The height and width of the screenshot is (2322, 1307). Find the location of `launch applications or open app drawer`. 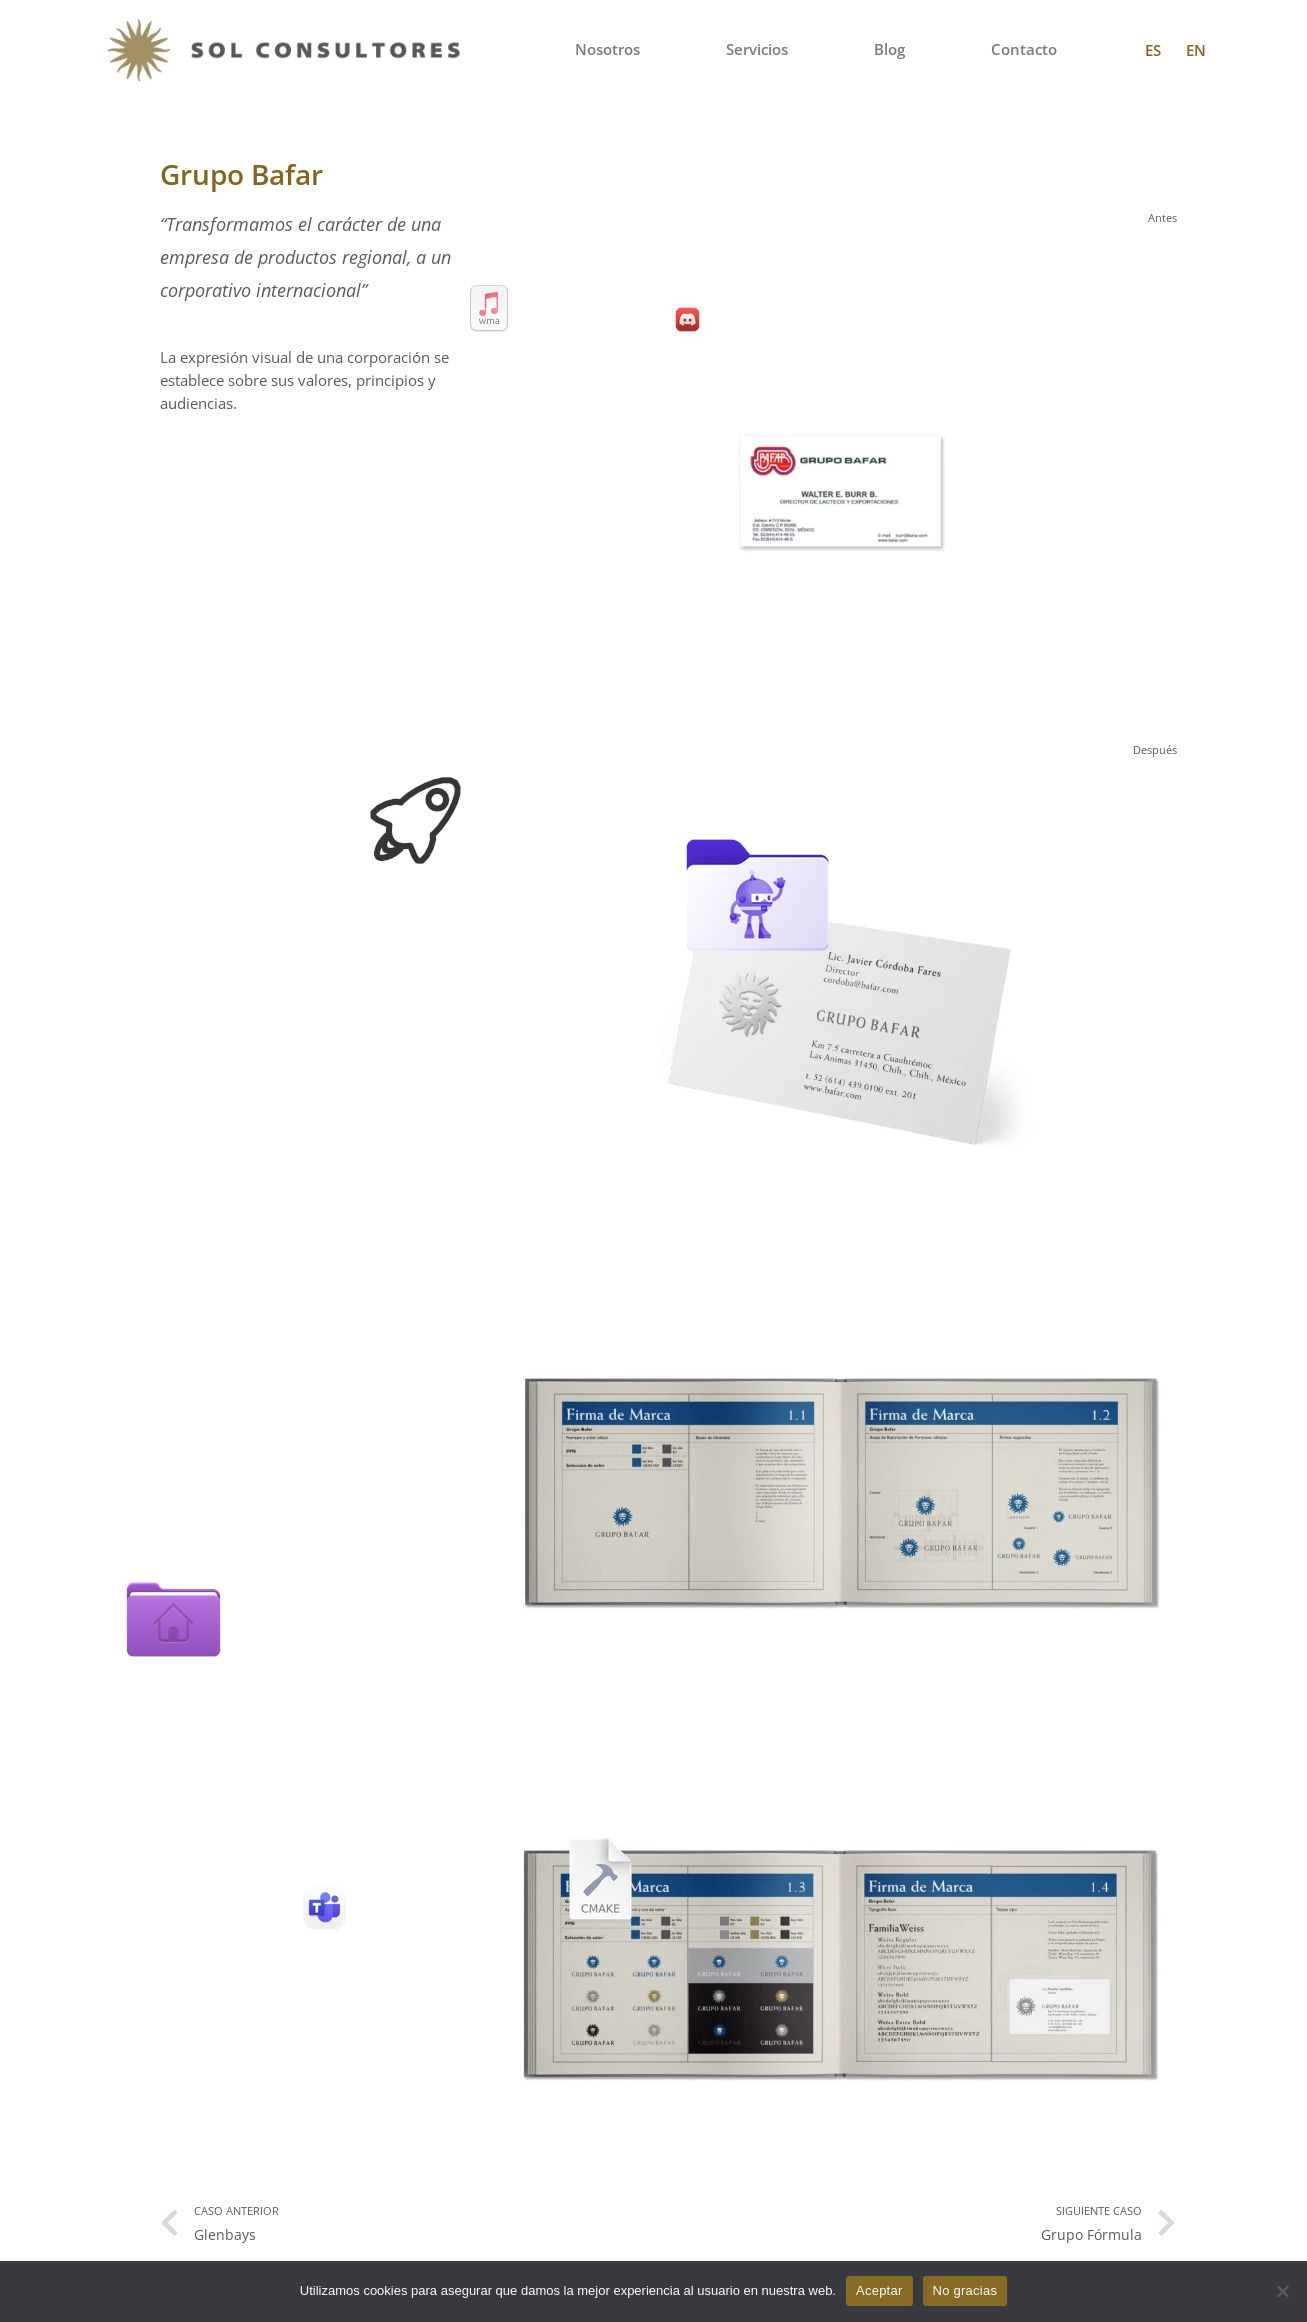

launch applications or open app drawer is located at coordinates (415, 820).